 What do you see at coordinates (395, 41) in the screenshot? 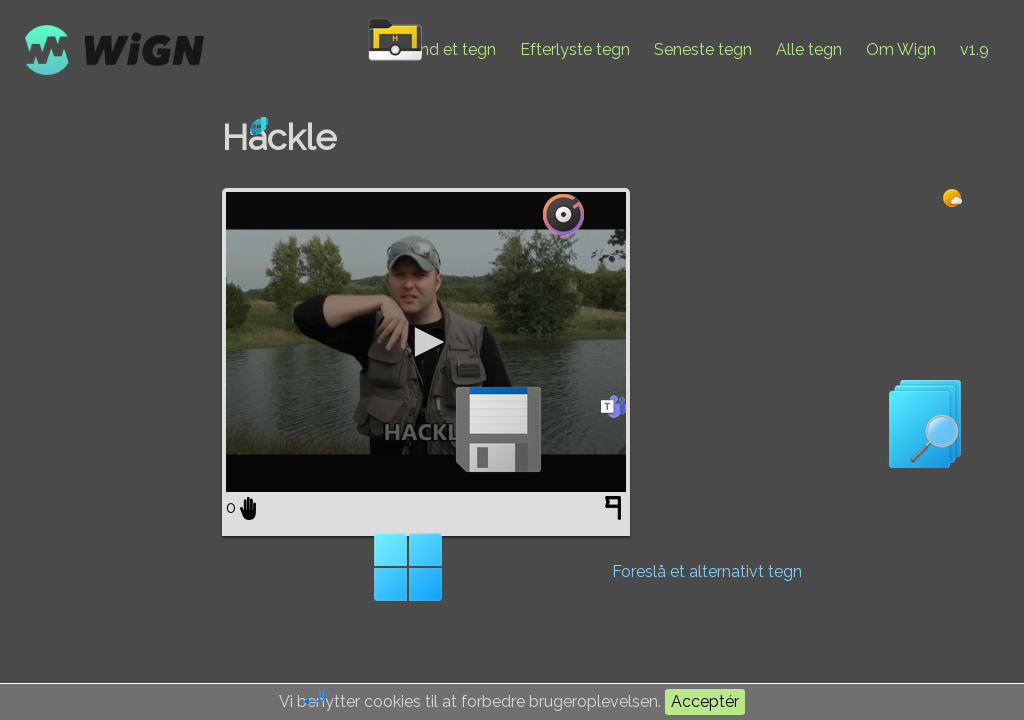
I see `folder for pokémon ultra ball collection or related game files` at bounding box center [395, 41].